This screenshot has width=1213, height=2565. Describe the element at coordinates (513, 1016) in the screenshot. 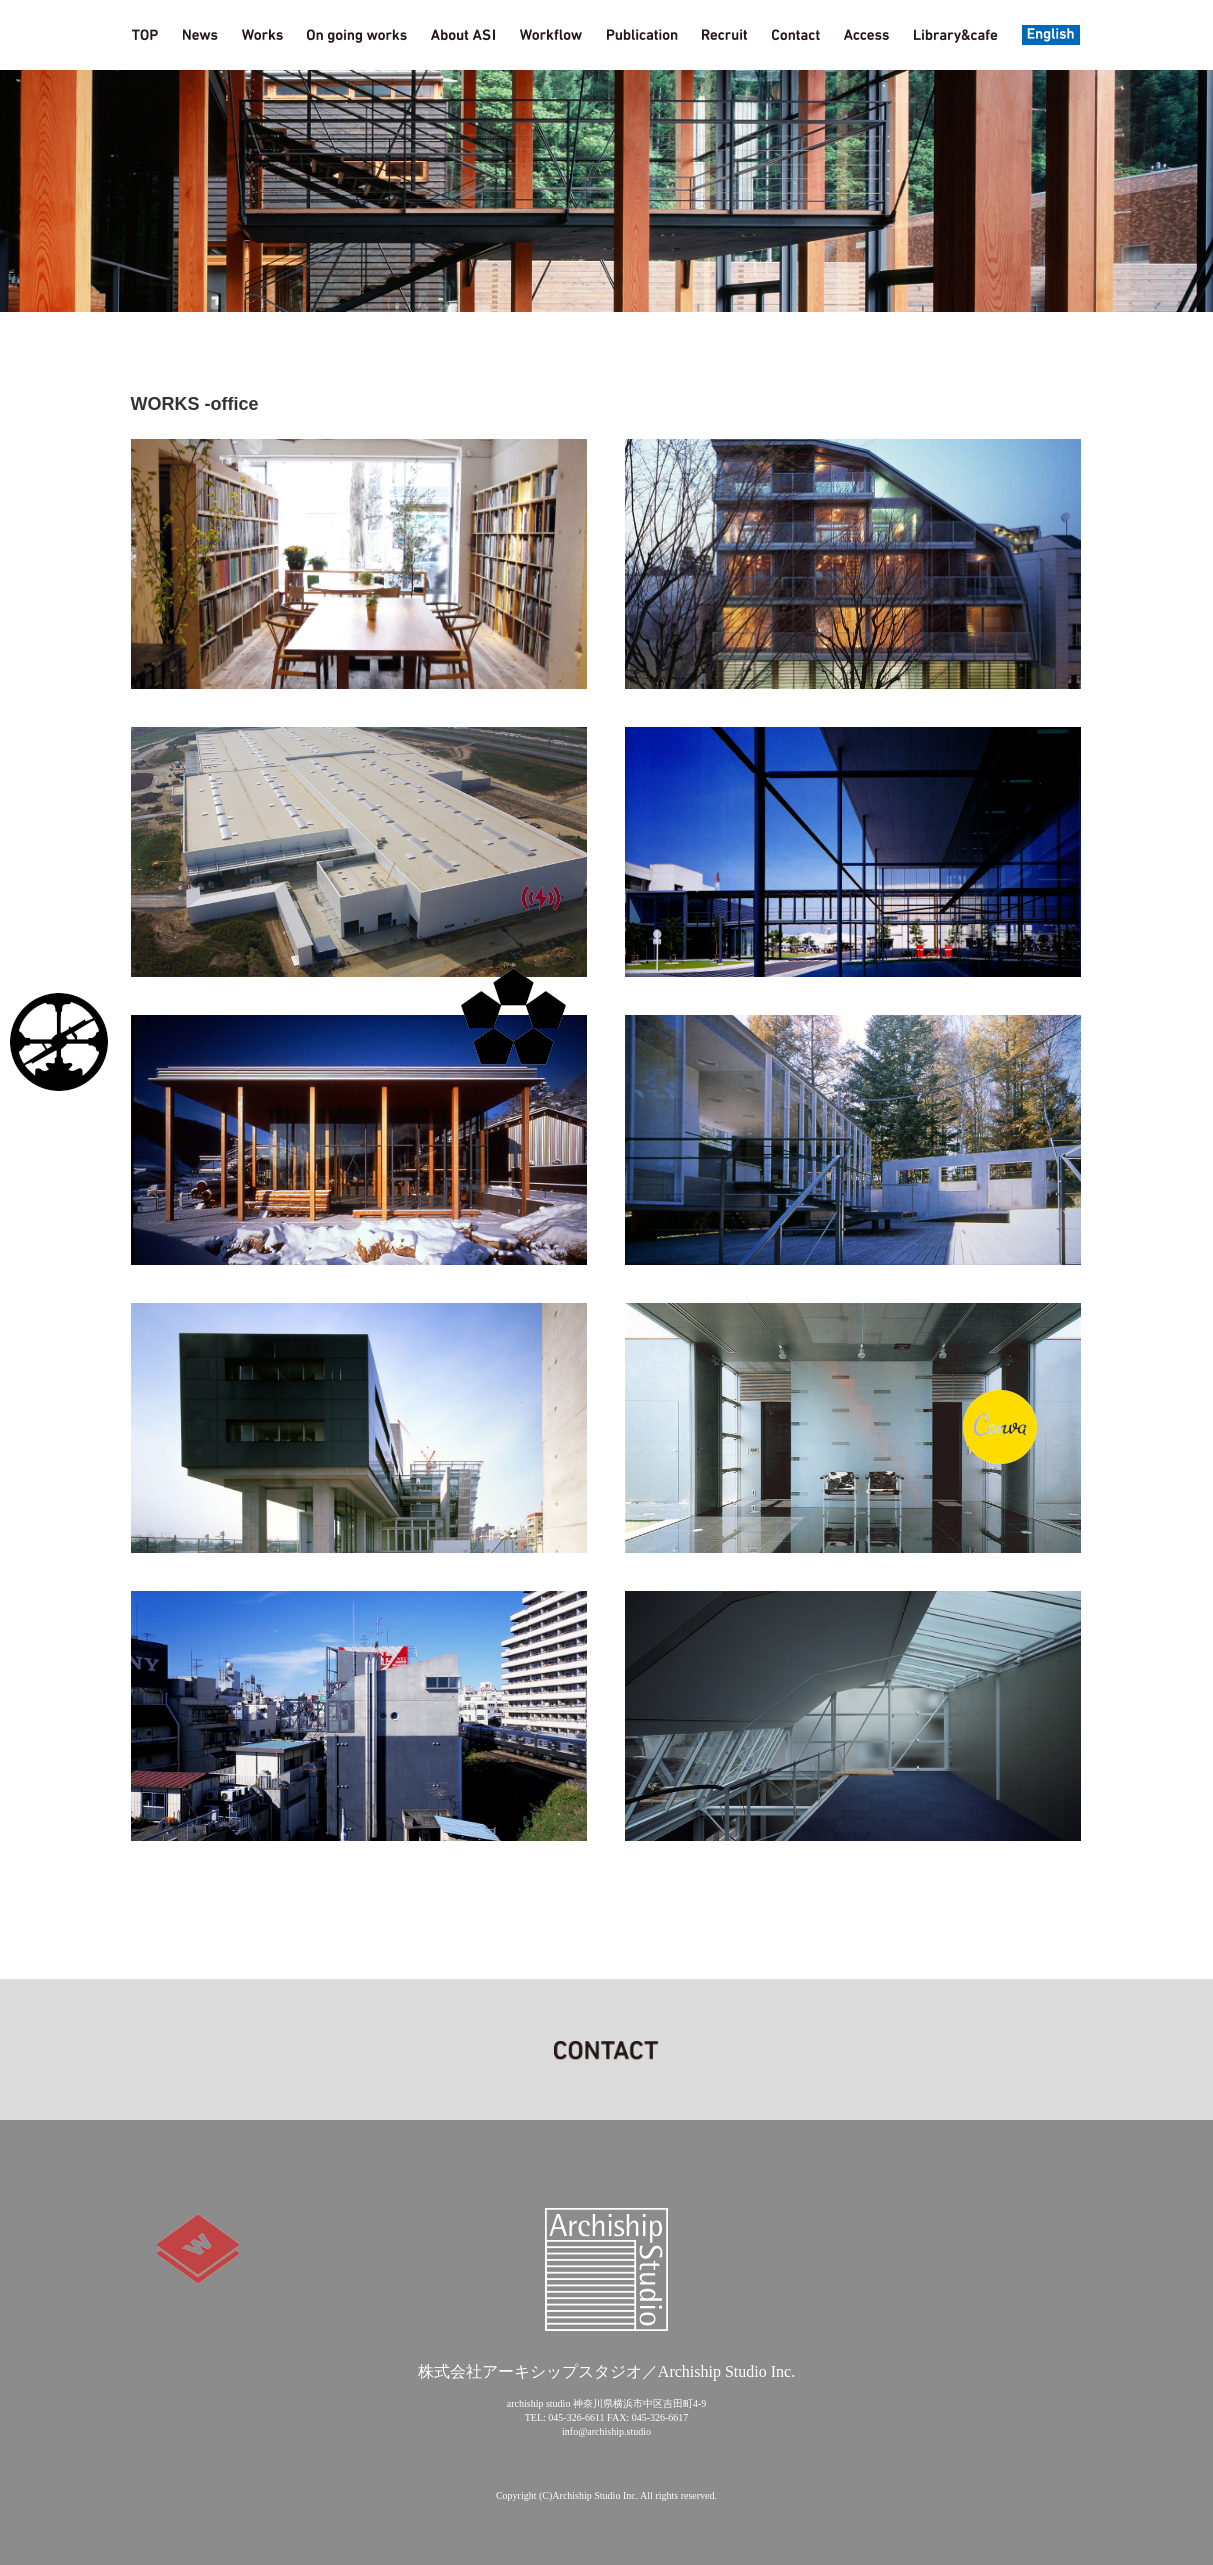

I see `rootssage app or service logo` at that location.